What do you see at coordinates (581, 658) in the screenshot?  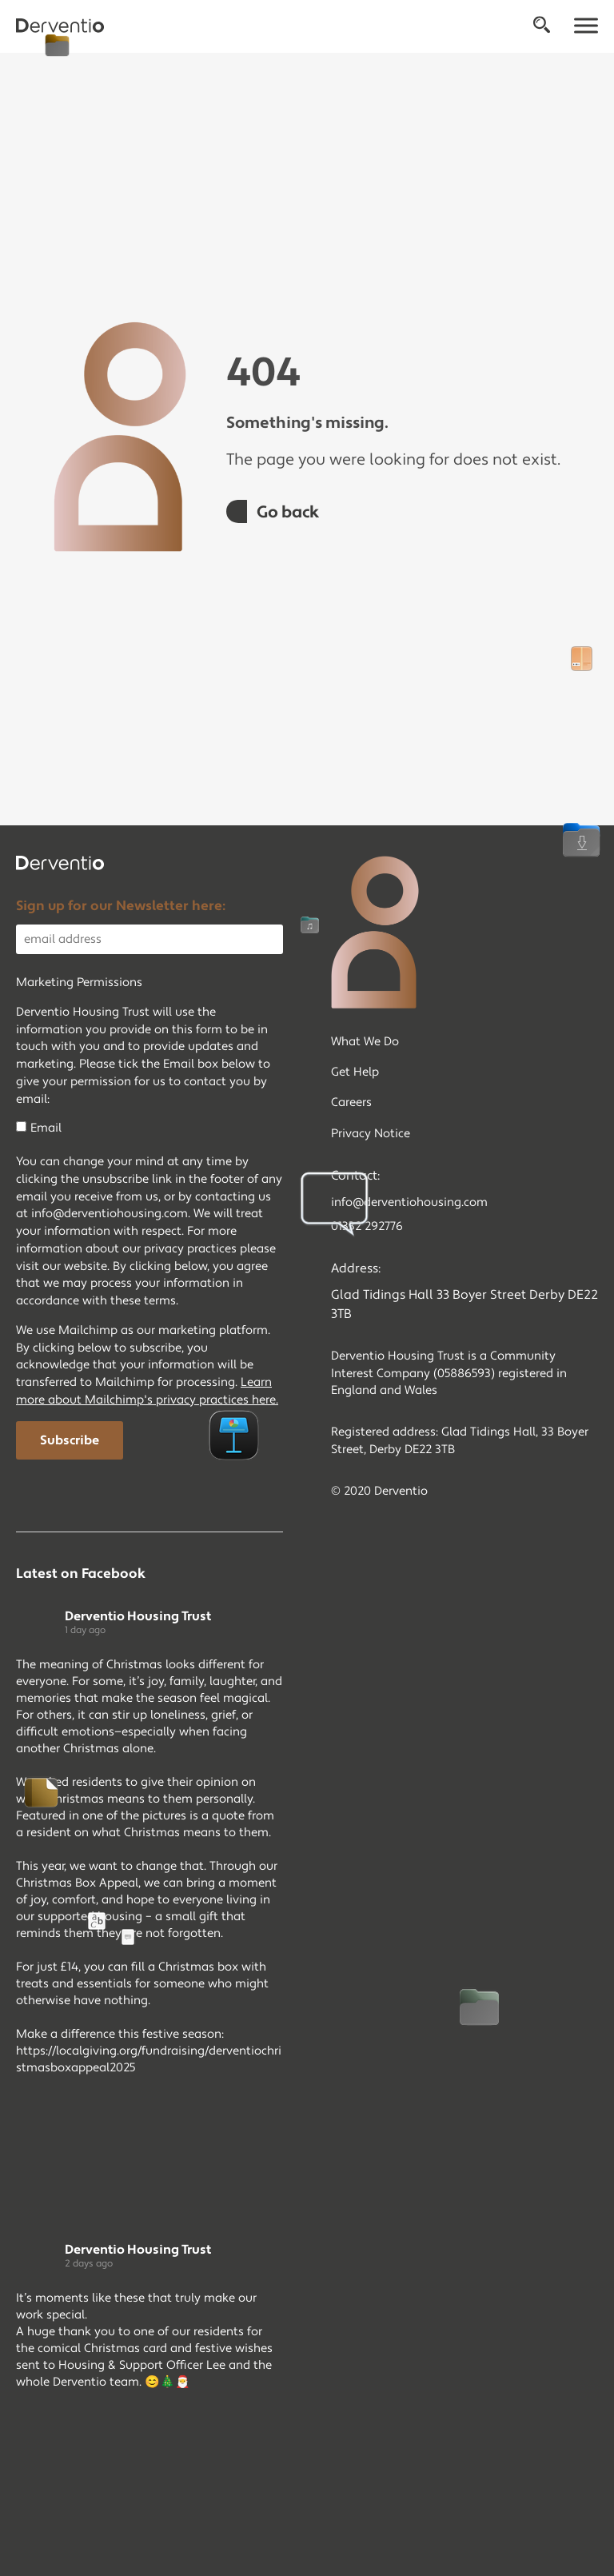 I see `a compressed or archived file` at bounding box center [581, 658].